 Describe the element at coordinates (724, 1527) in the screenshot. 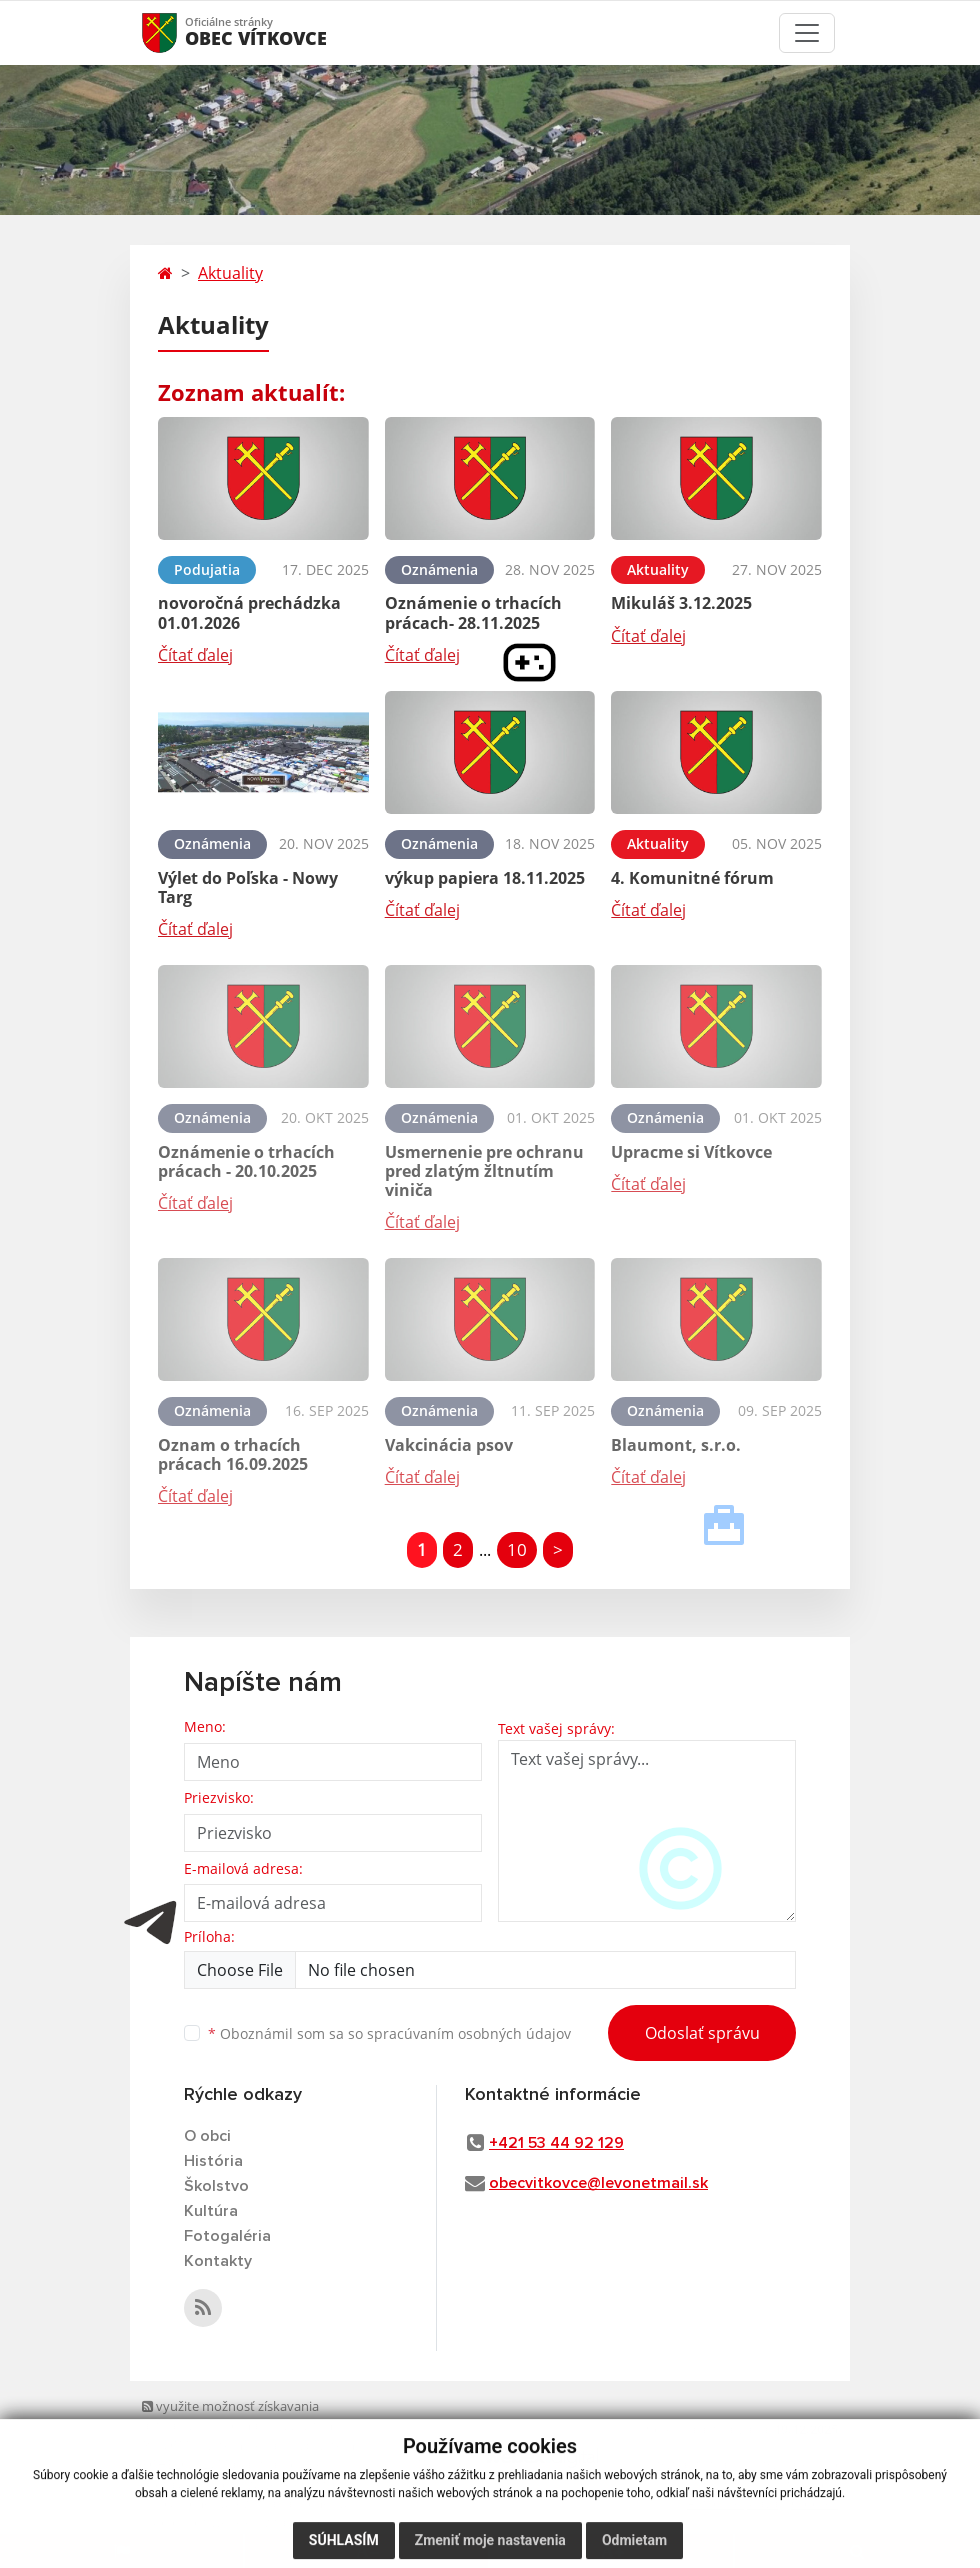

I see `access work or business documents` at that location.